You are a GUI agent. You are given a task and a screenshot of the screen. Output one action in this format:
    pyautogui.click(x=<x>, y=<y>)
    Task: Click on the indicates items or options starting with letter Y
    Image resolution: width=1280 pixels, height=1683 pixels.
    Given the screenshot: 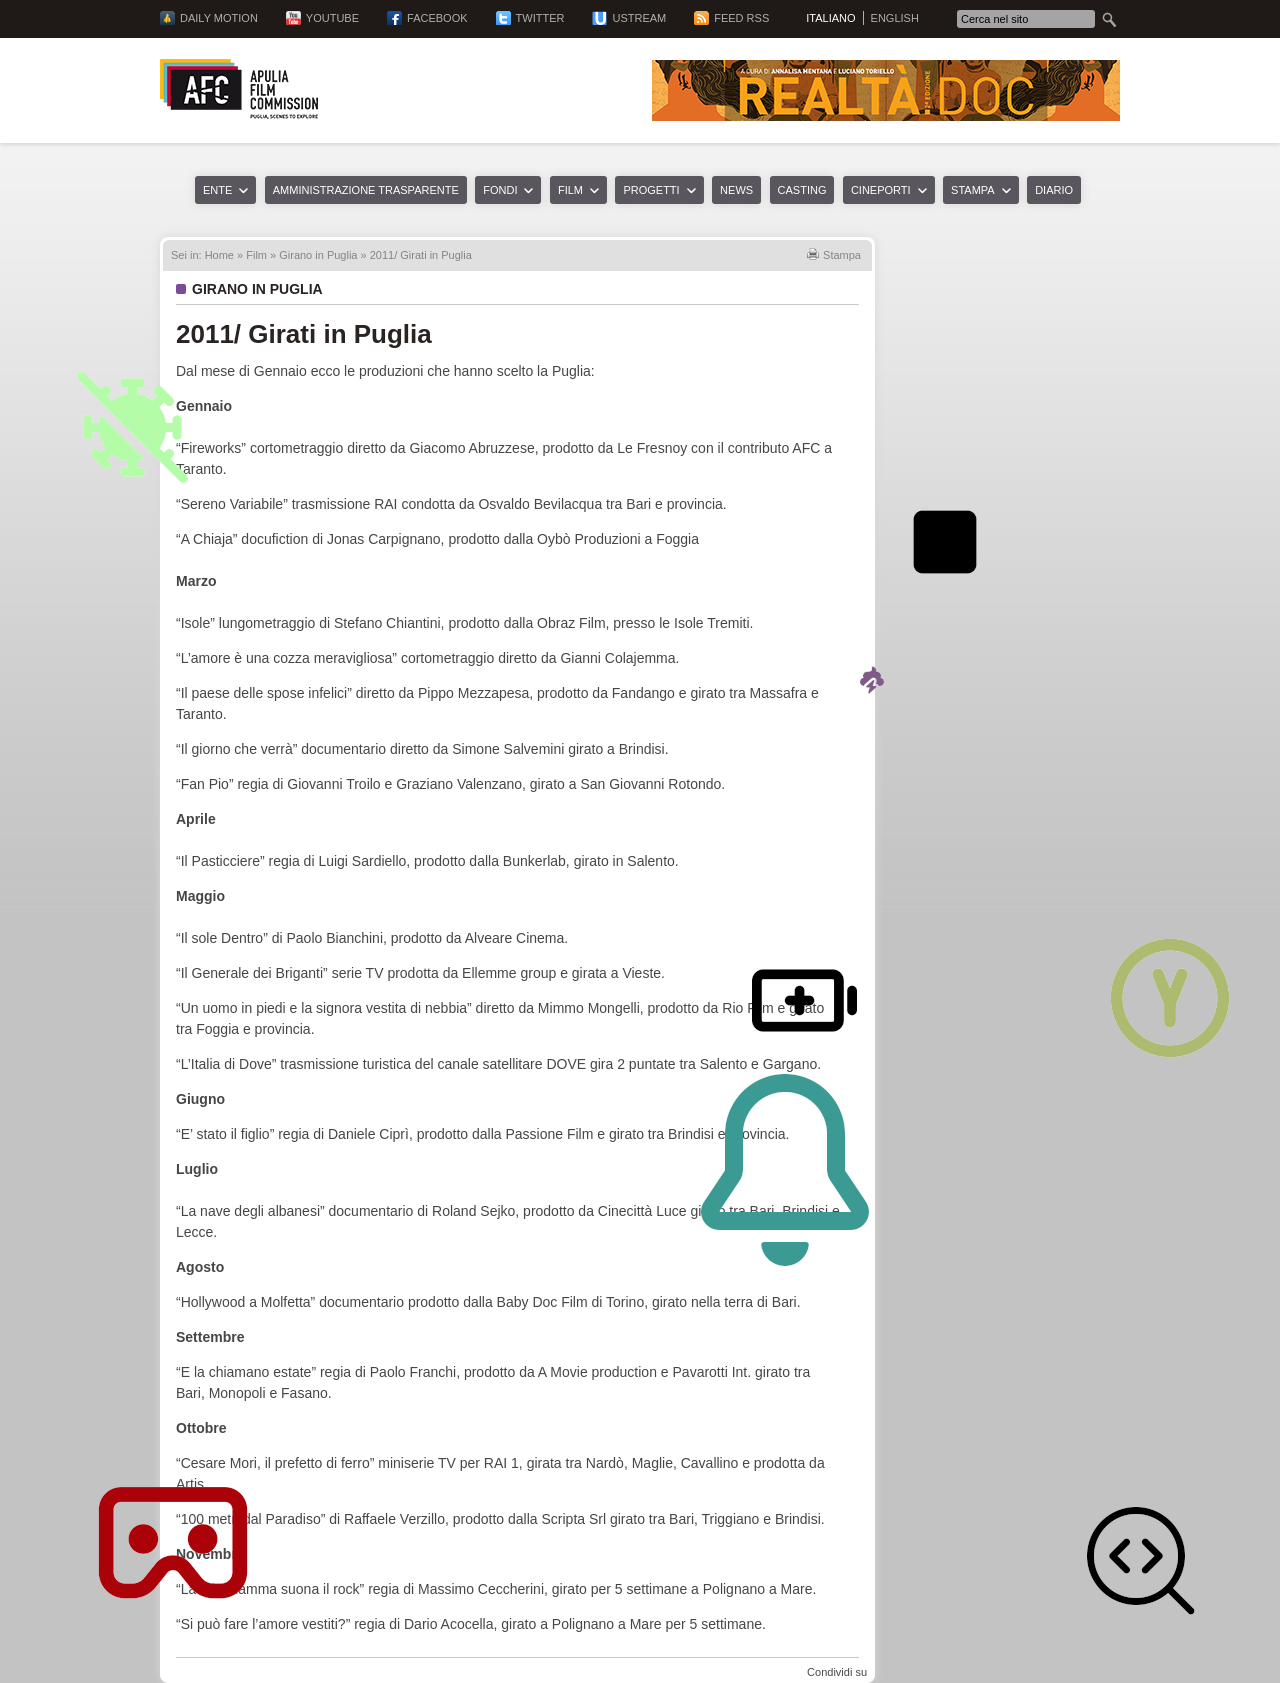 What is the action you would take?
    pyautogui.click(x=1170, y=998)
    